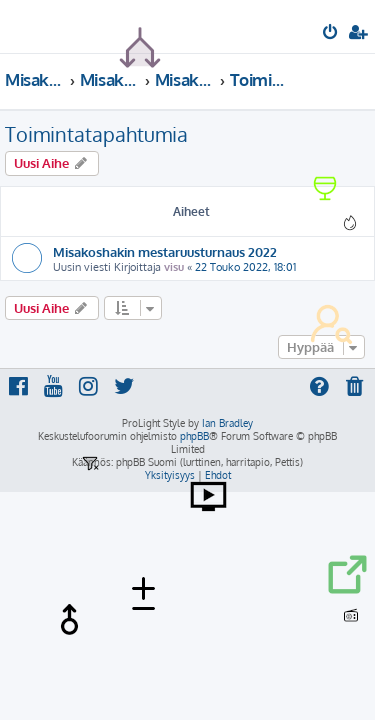 This screenshot has height=720, width=375. Describe the element at coordinates (69, 619) in the screenshot. I see `swipe up to continue or dismiss` at that location.